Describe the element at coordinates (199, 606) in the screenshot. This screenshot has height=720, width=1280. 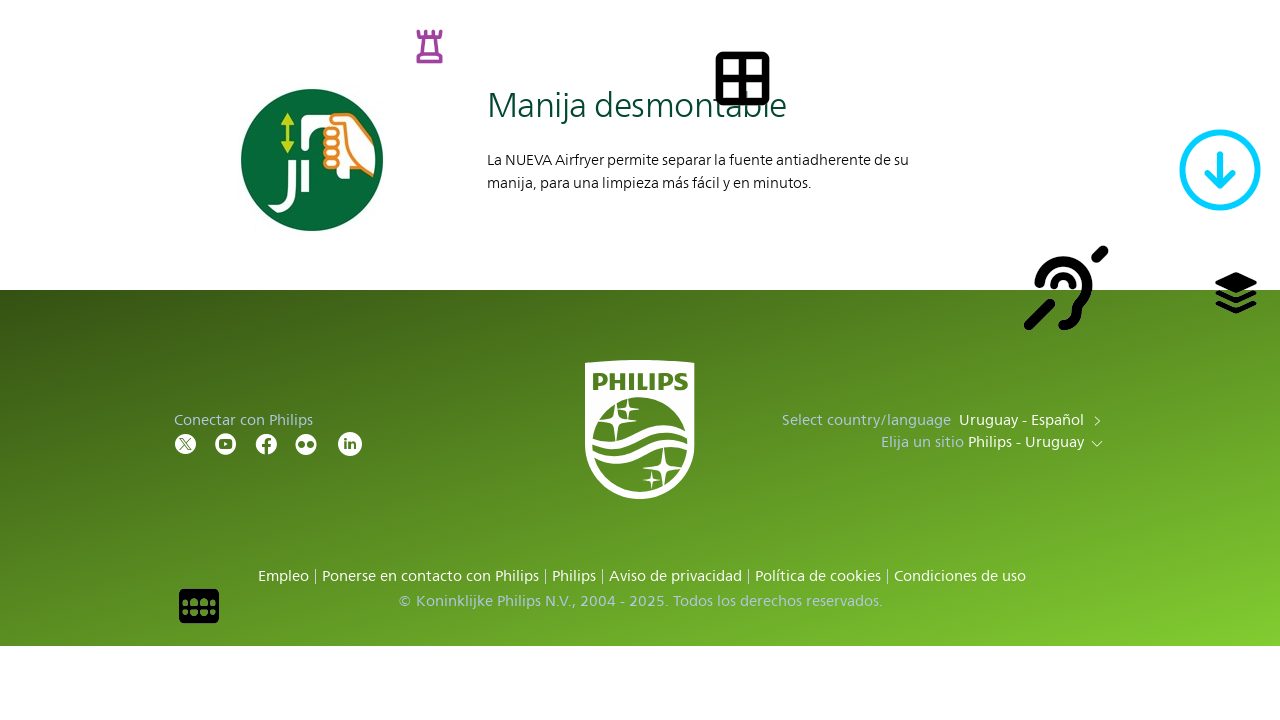
I see `access dental or oral health features` at that location.